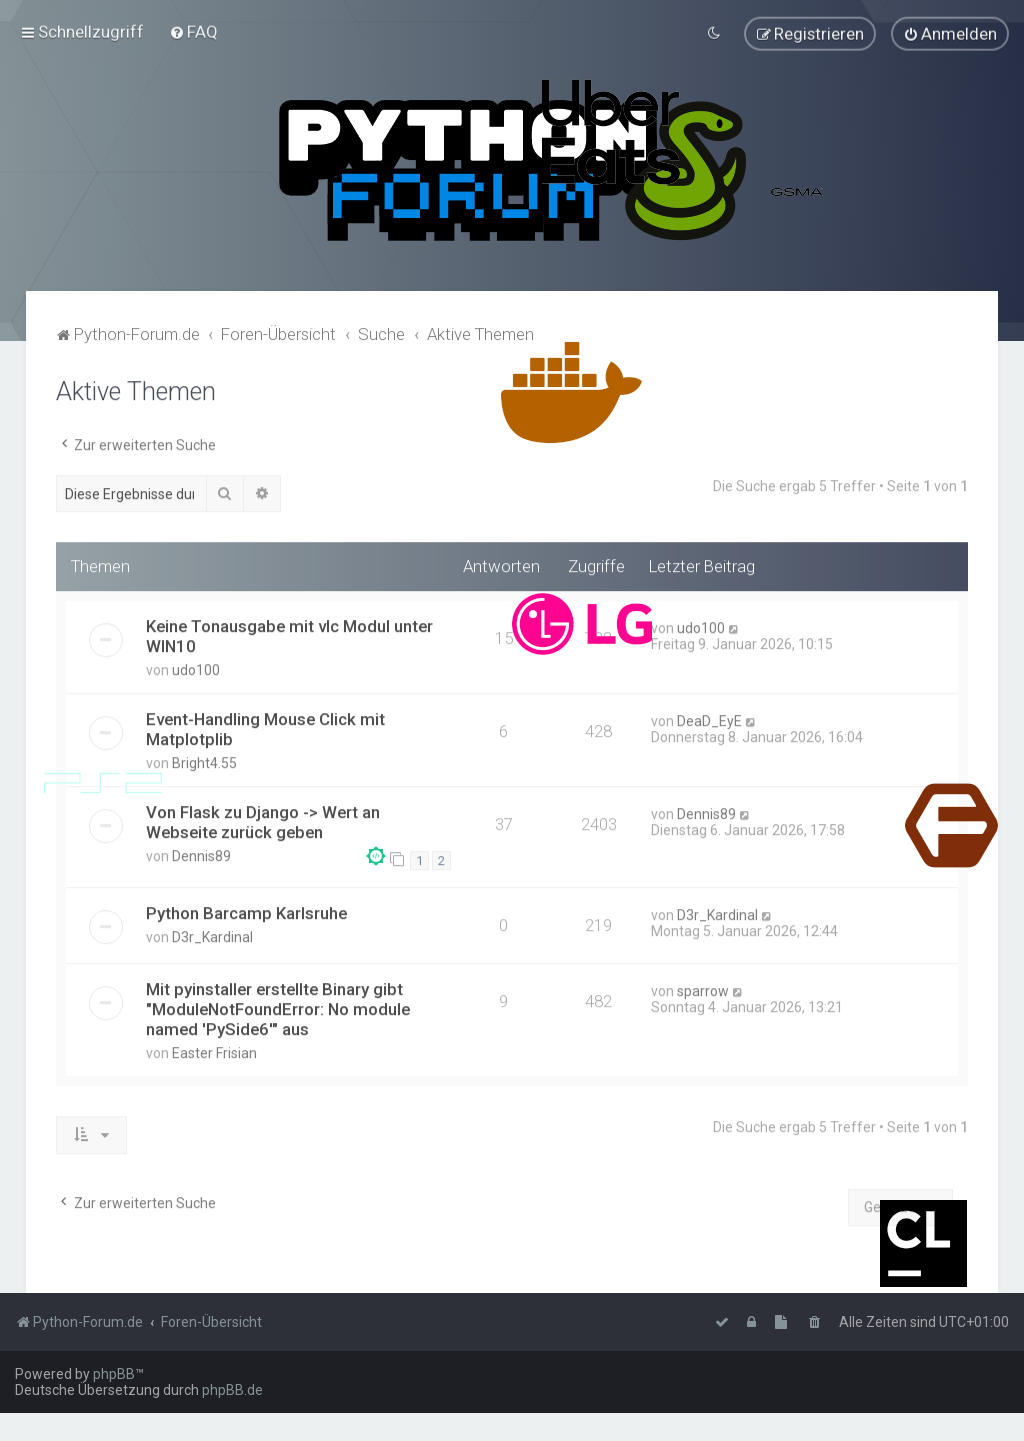  I want to click on open Docker container management, so click(571, 392).